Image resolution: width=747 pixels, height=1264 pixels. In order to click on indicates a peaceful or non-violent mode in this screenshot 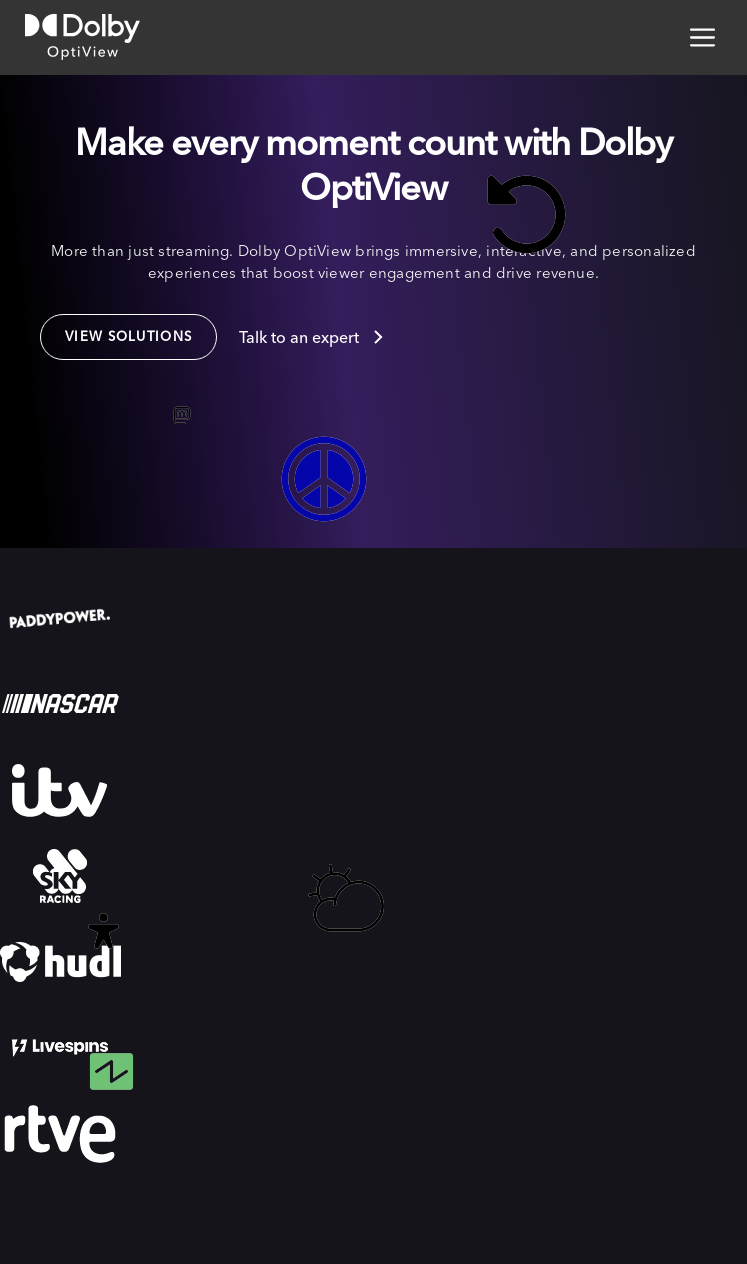, I will do `click(324, 479)`.